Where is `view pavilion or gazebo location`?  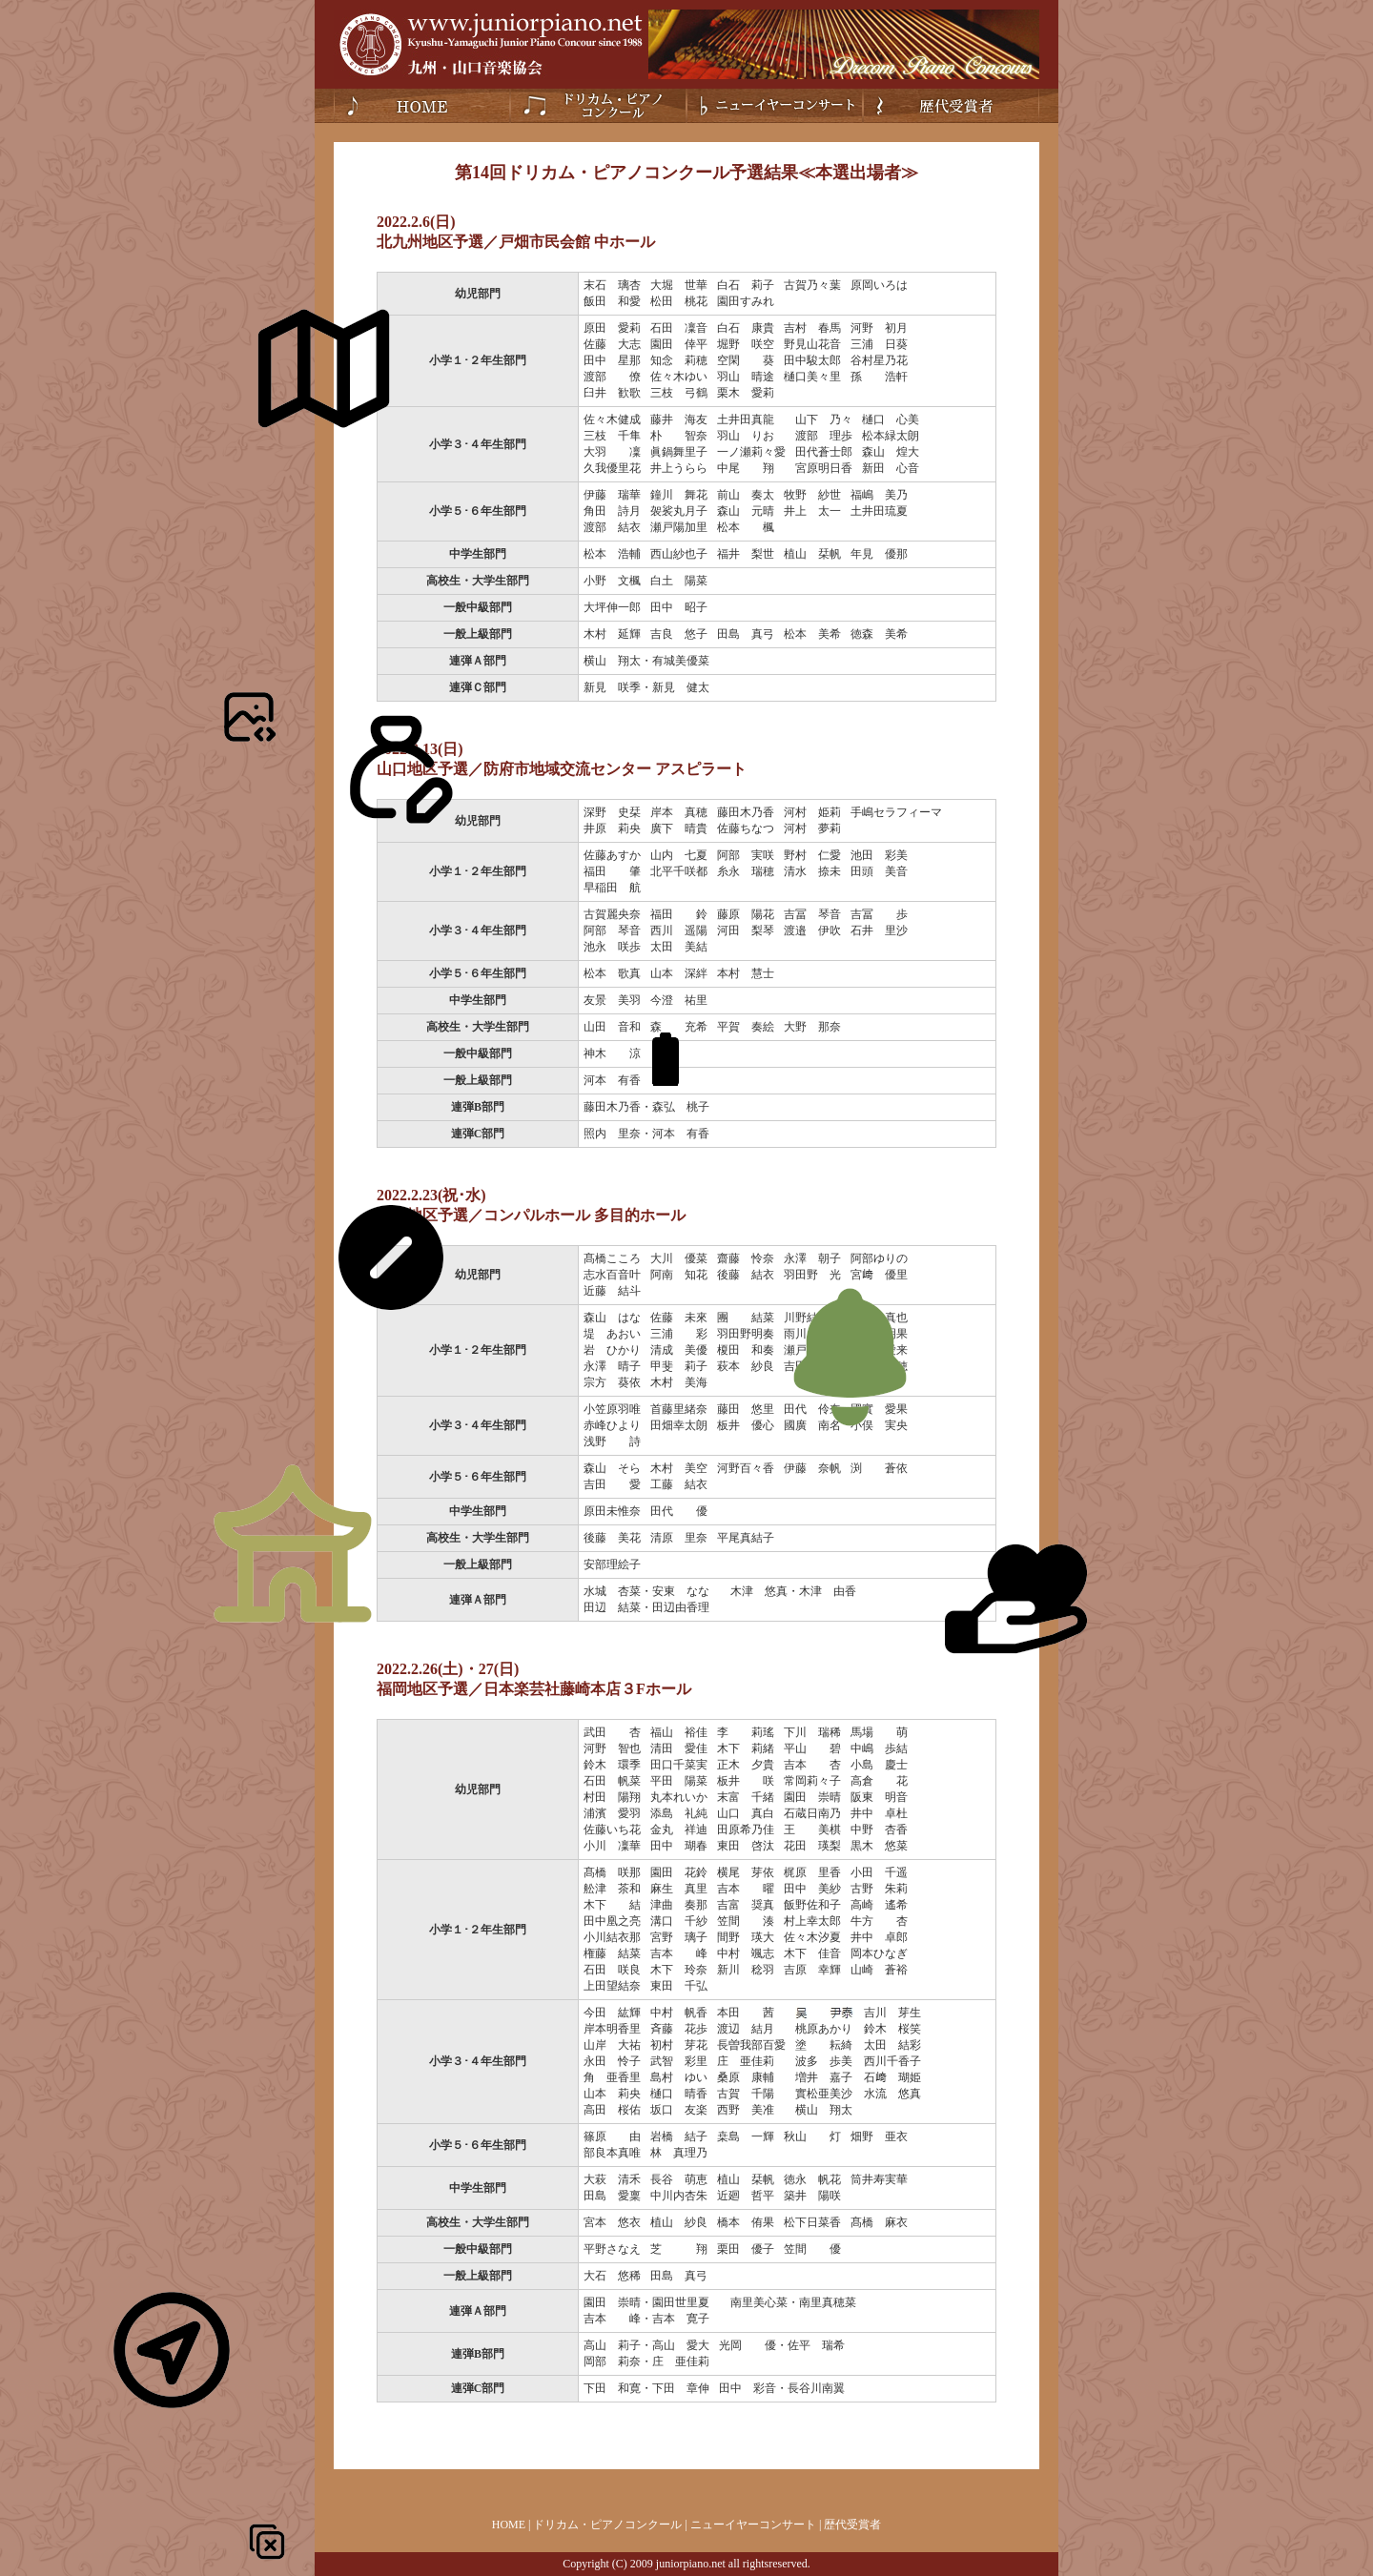 view pavilion or gazebo location is located at coordinates (293, 1544).